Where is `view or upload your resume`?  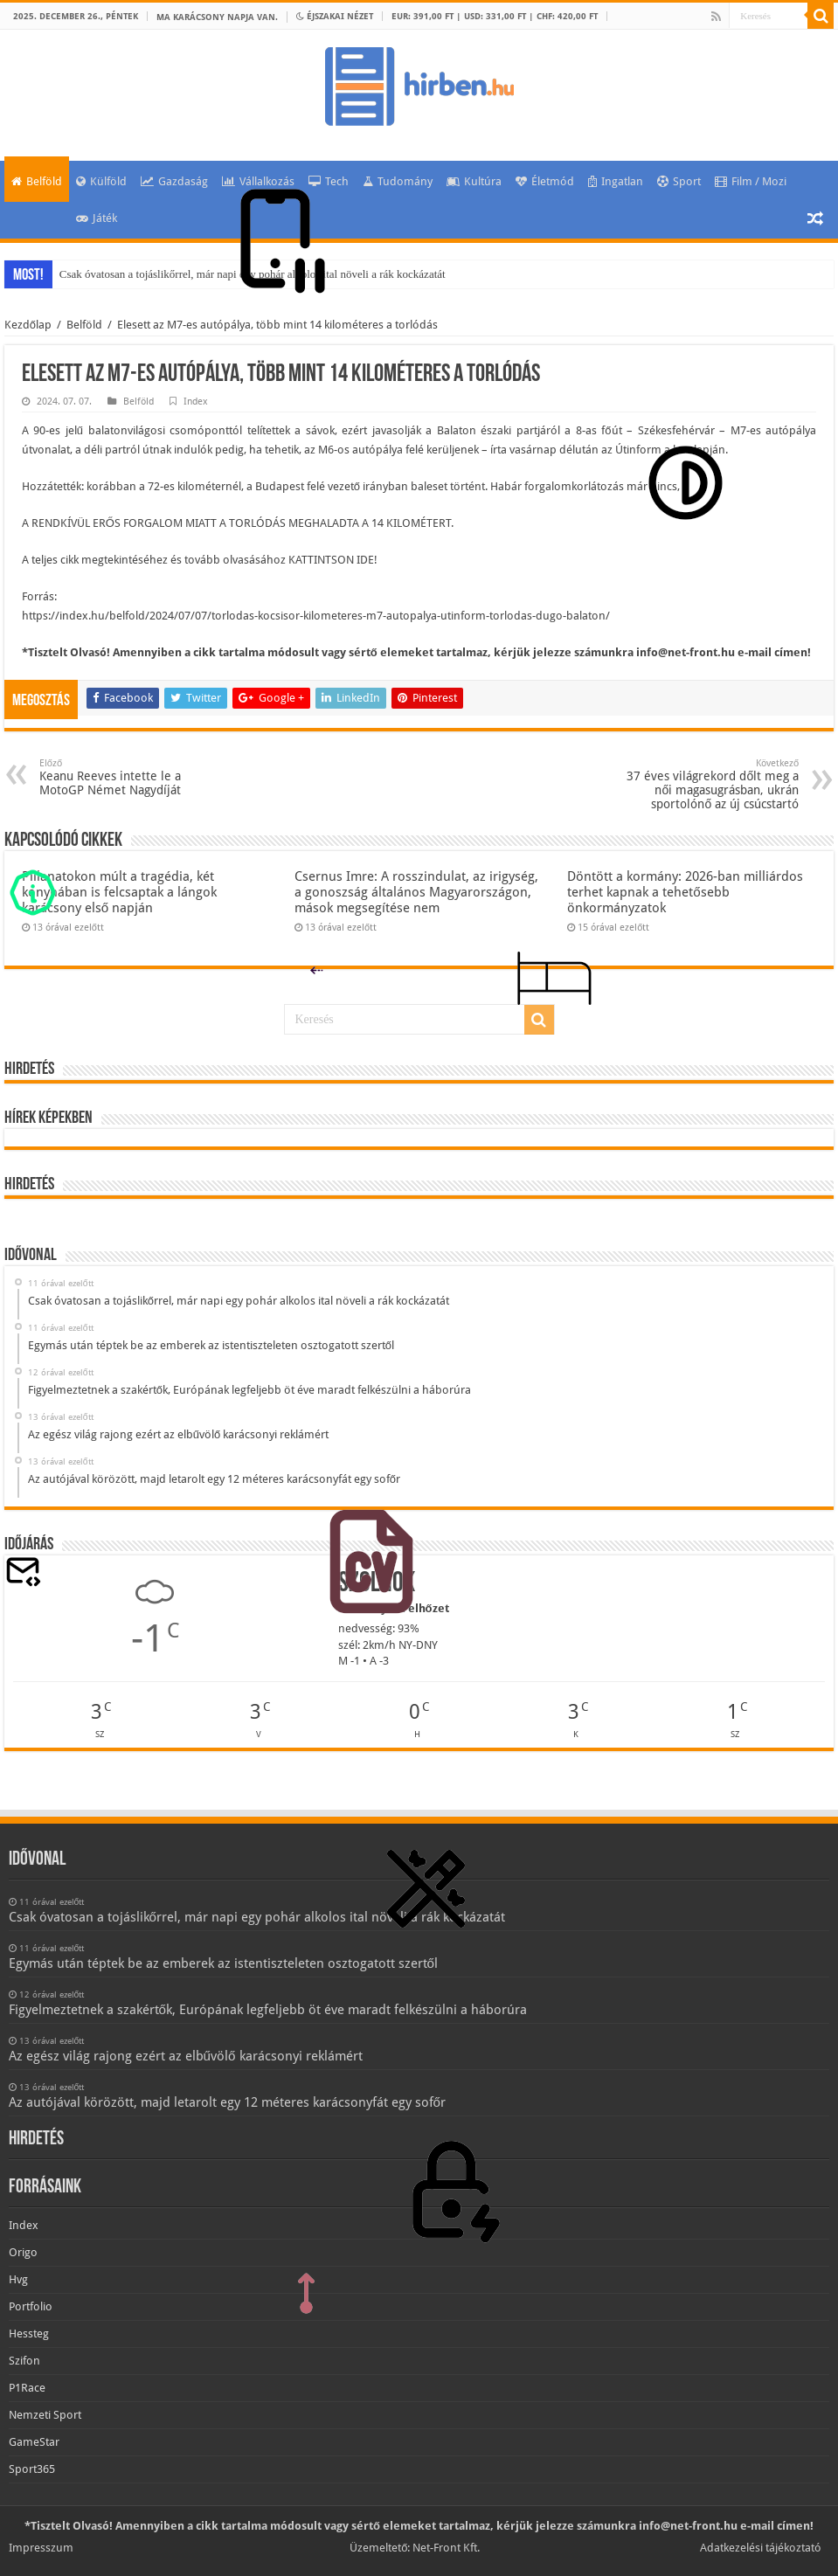 view or upload your resume is located at coordinates (371, 1562).